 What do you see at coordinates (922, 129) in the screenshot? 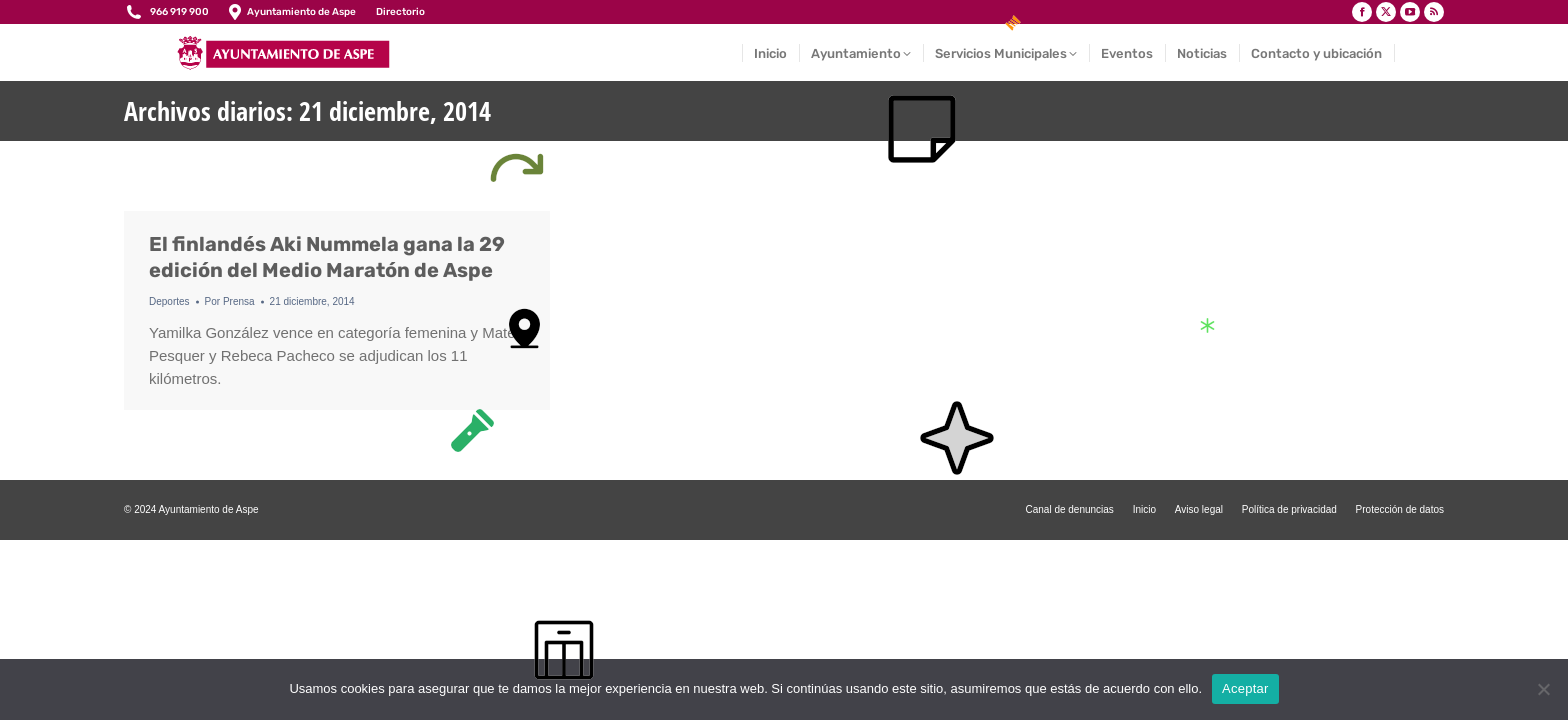
I see `create a new note` at bounding box center [922, 129].